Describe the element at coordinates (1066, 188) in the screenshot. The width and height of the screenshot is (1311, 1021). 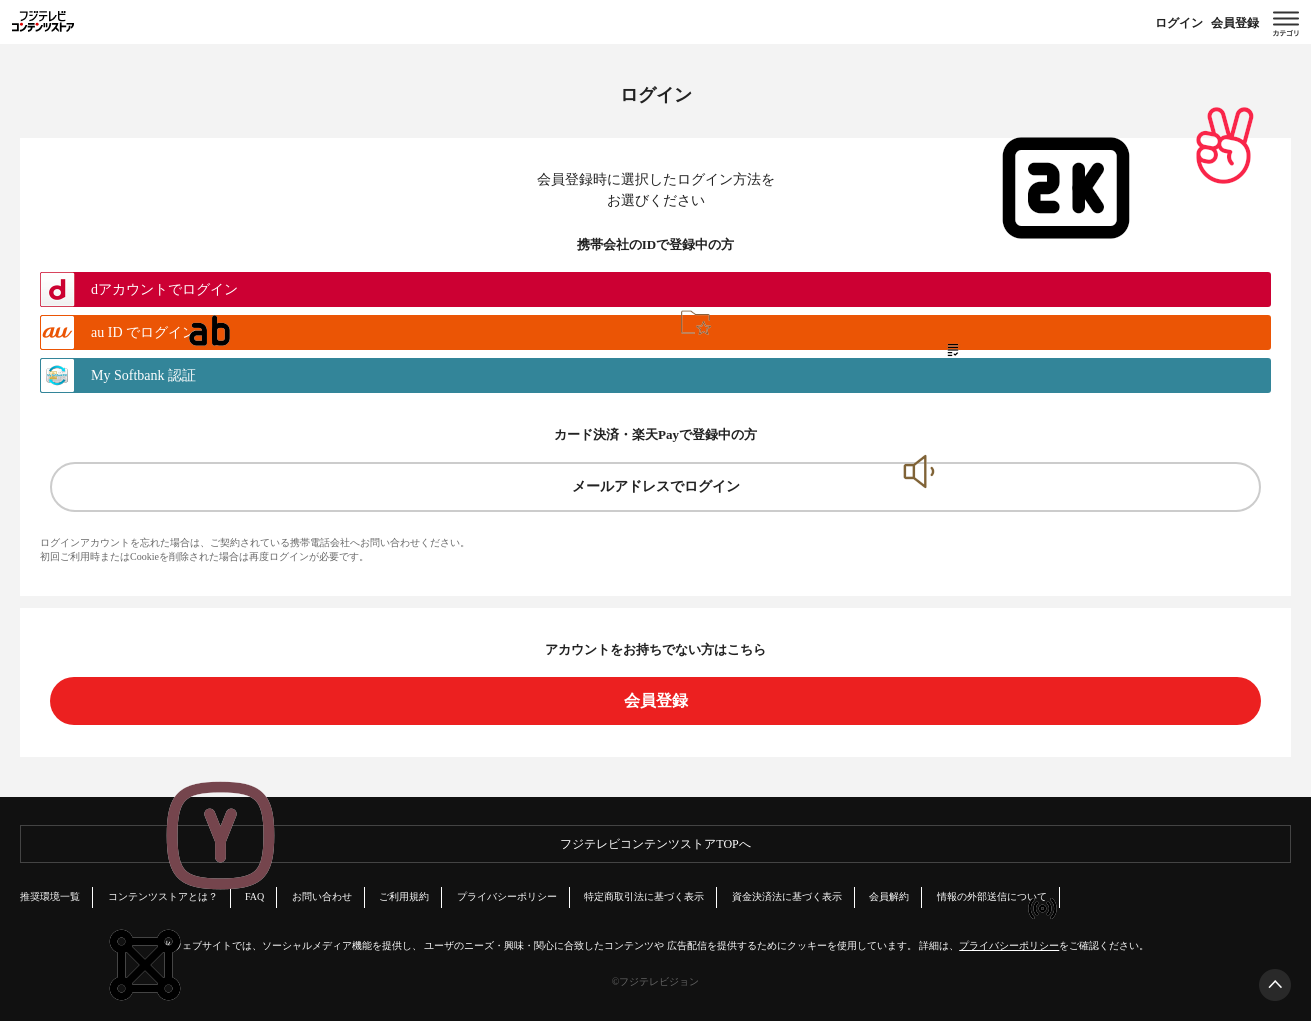
I see `indicates 2K video resolution quality` at that location.